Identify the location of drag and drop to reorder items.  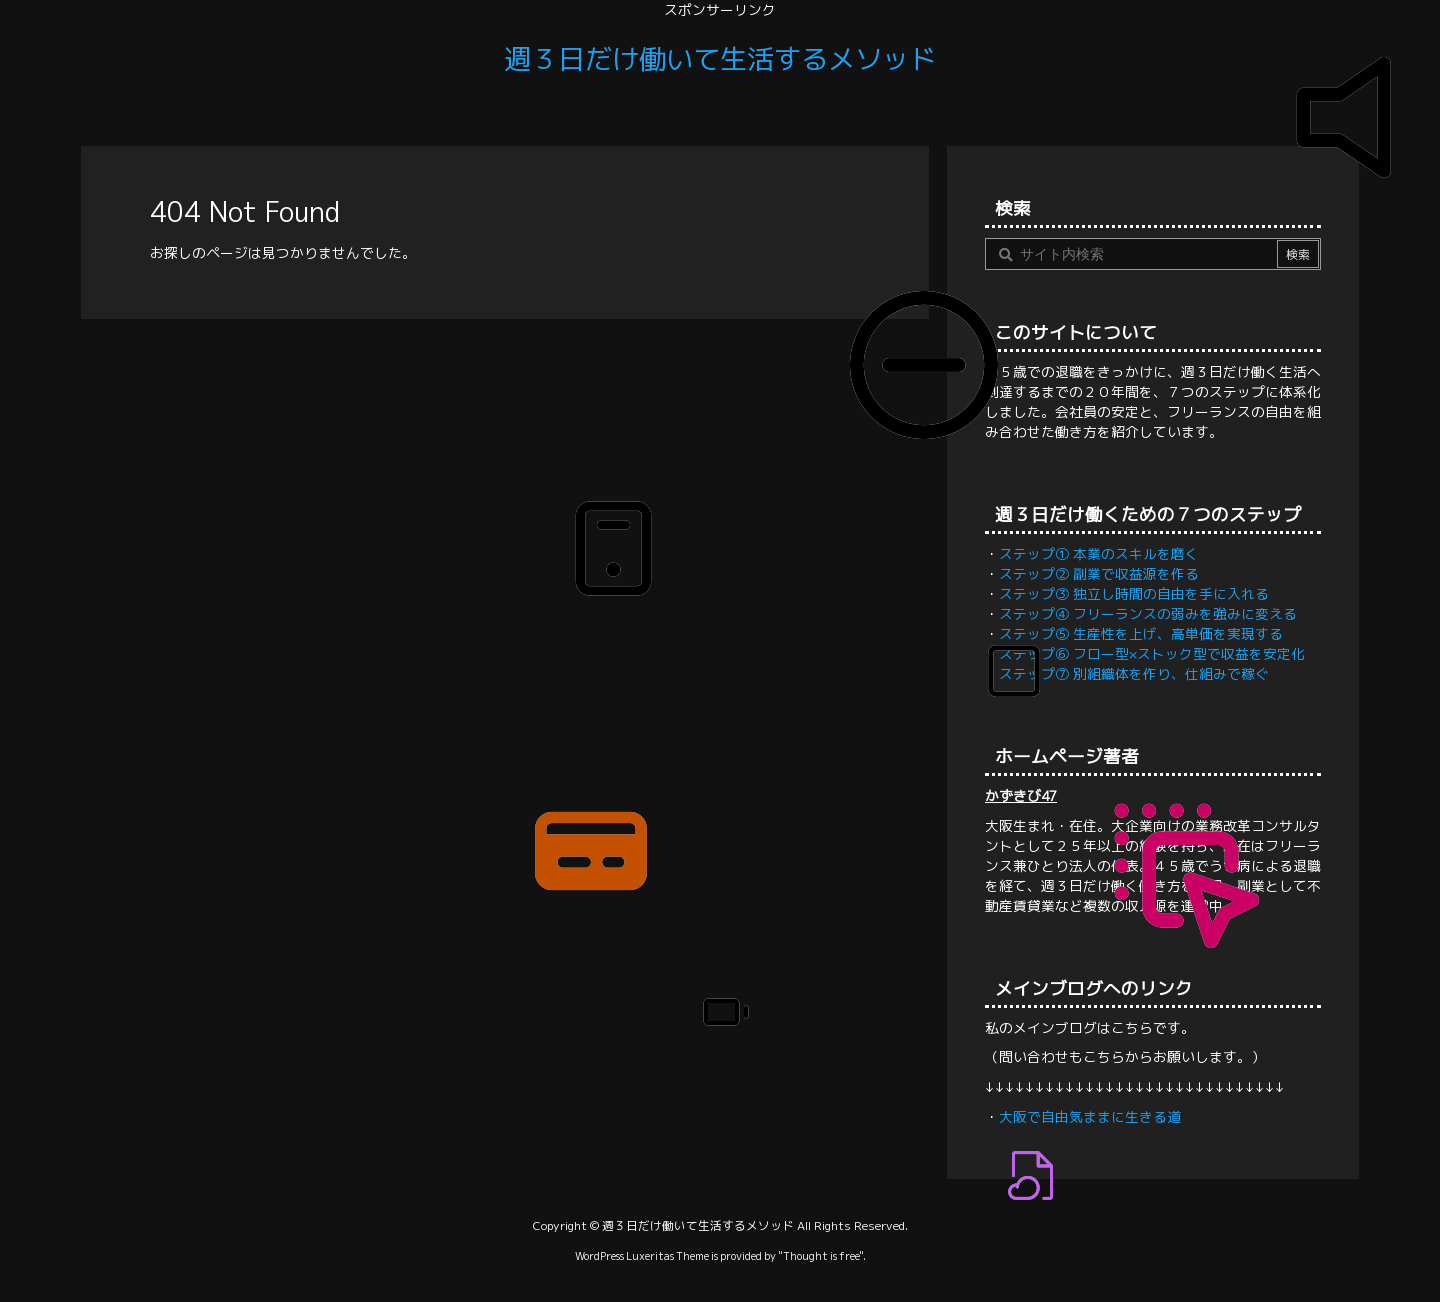
(1183, 872).